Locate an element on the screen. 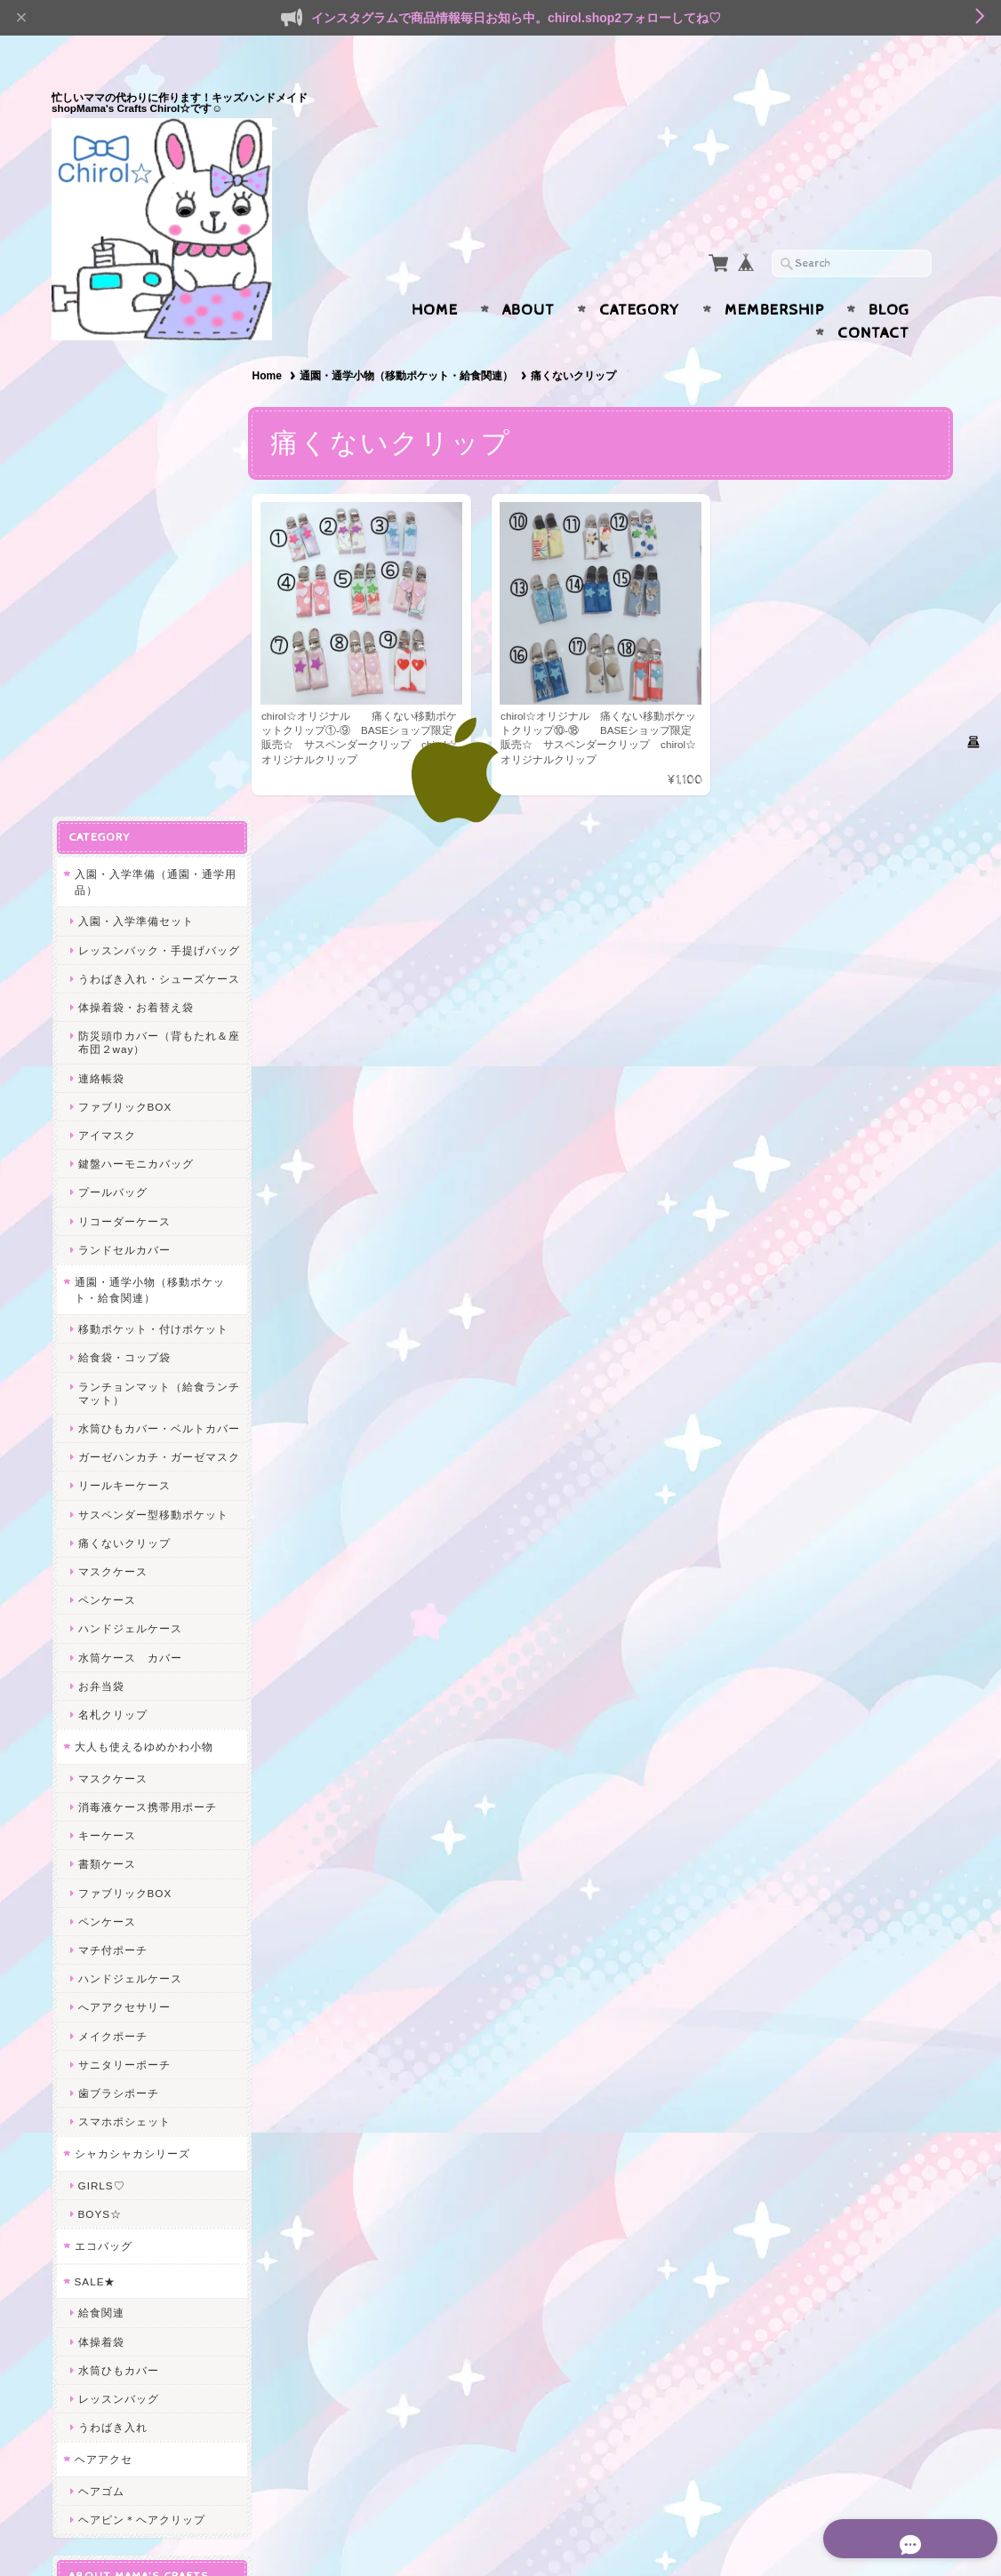 The height and width of the screenshot is (2576, 1001). sign in with Apple is located at coordinates (456, 770).